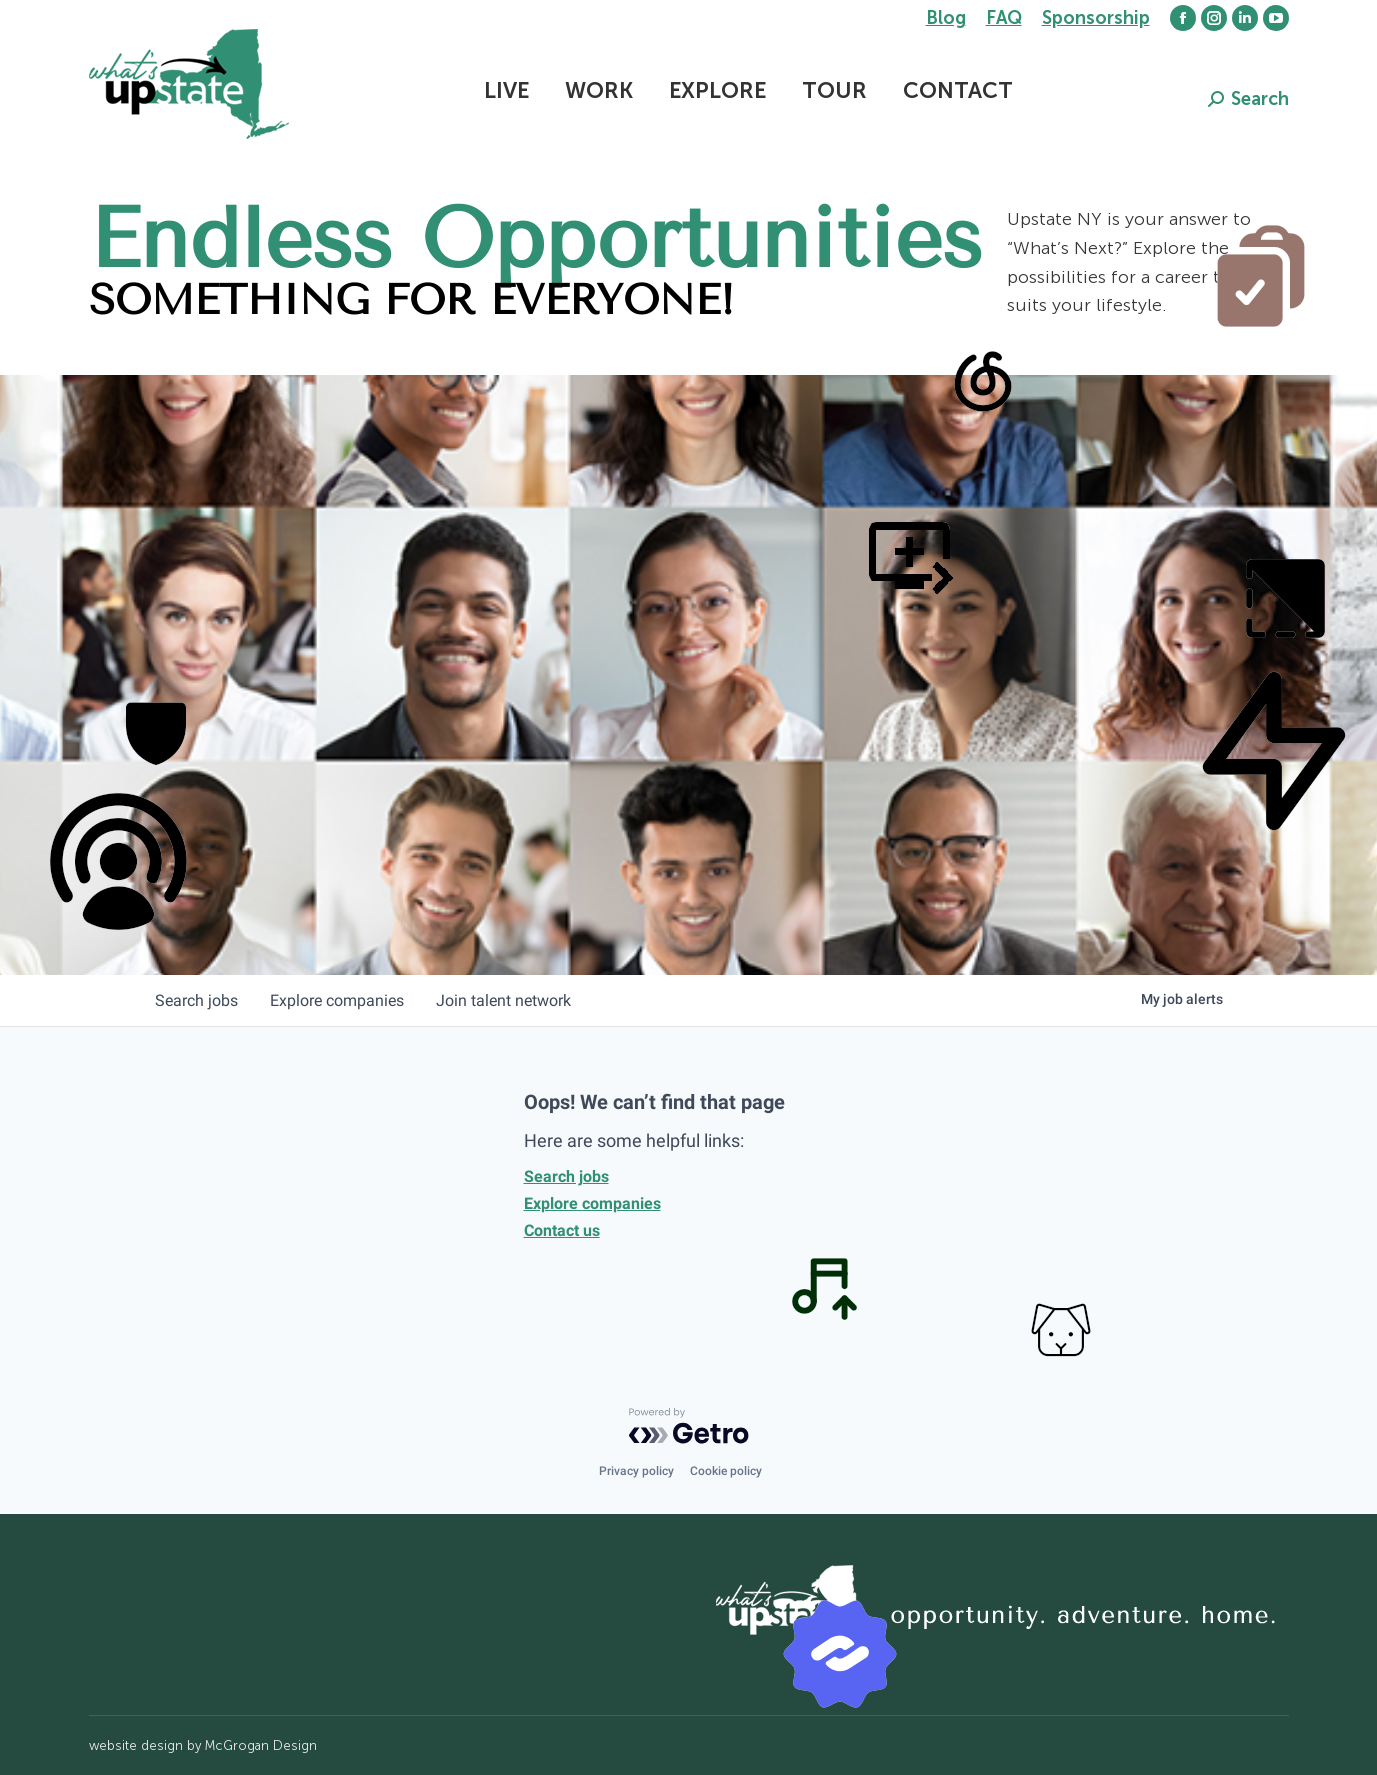 This screenshot has height=1775, width=1377. What do you see at coordinates (909, 555) in the screenshot?
I see `add to play next in queue` at bounding box center [909, 555].